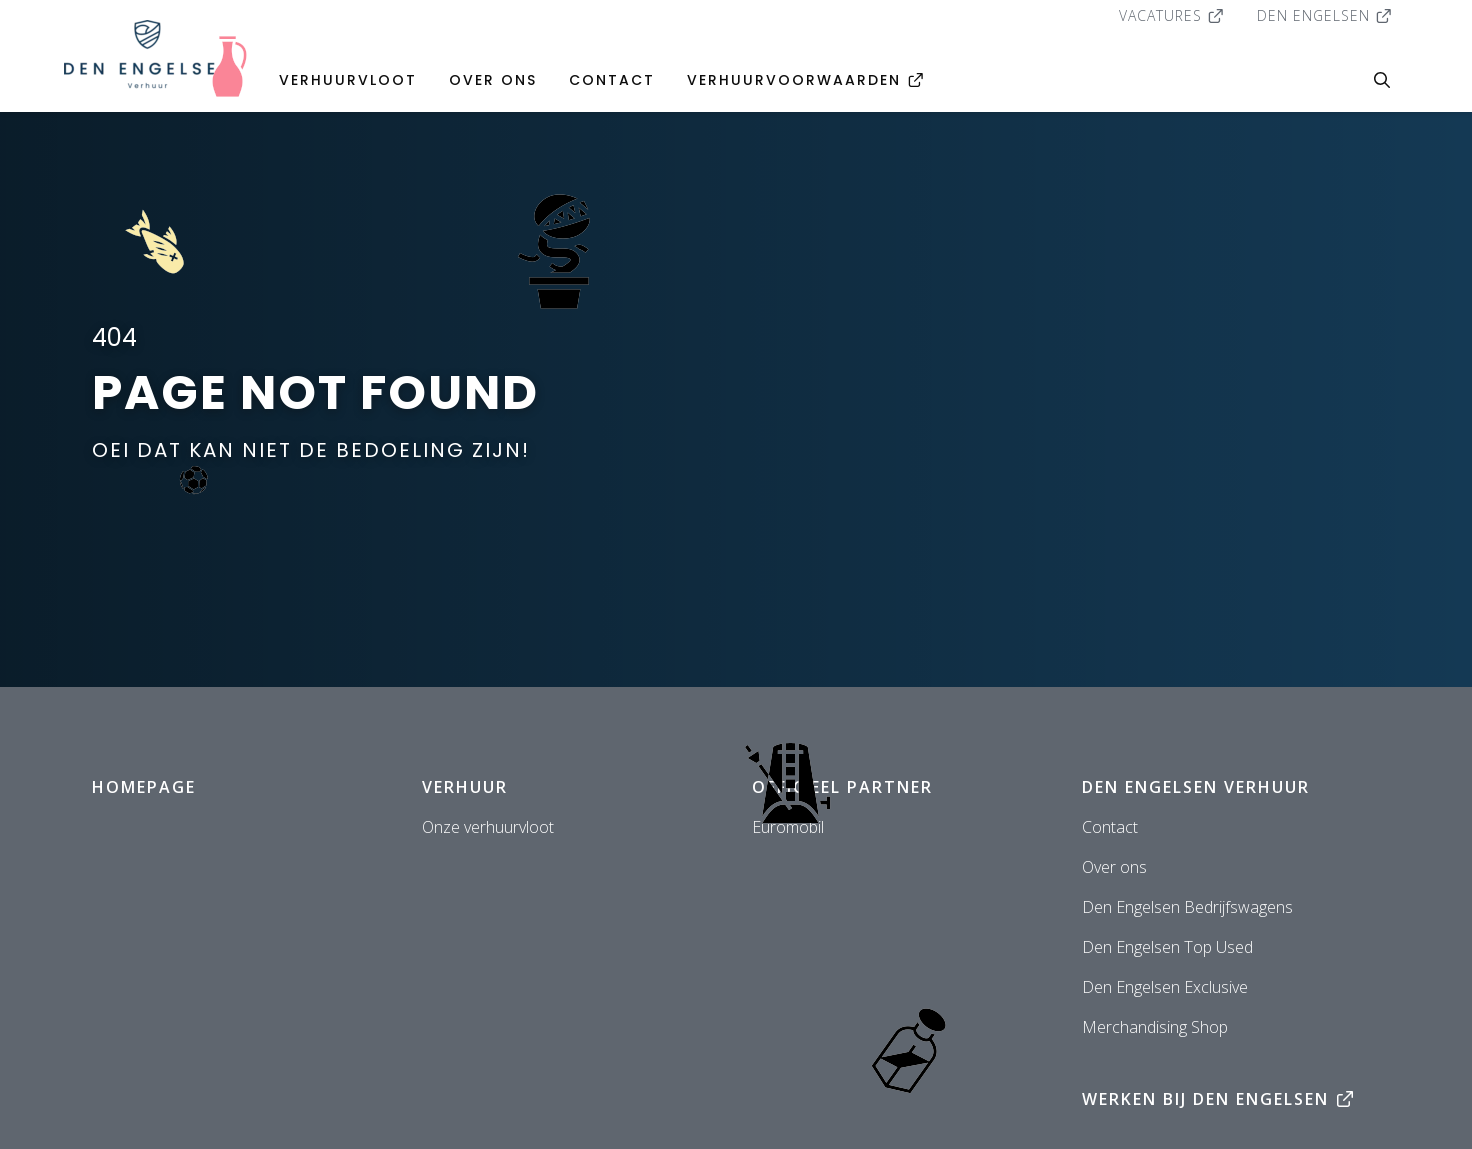 This screenshot has width=1472, height=1149. I want to click on select a jug or pitcher item in game inventory, so click(229, 66).